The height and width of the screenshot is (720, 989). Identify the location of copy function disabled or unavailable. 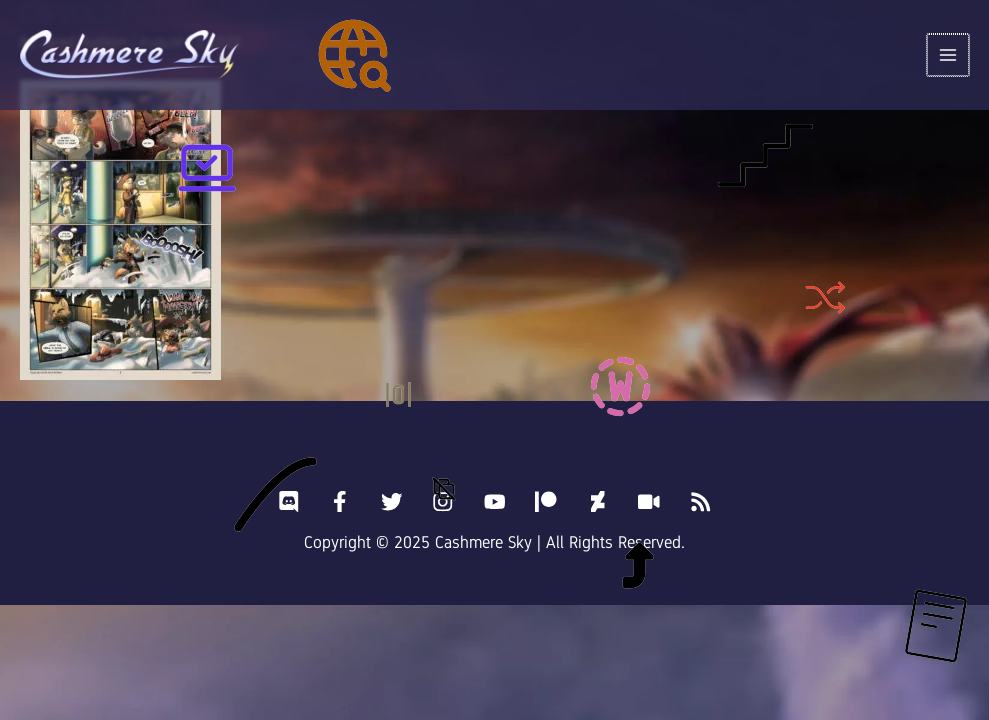
(444, 489).